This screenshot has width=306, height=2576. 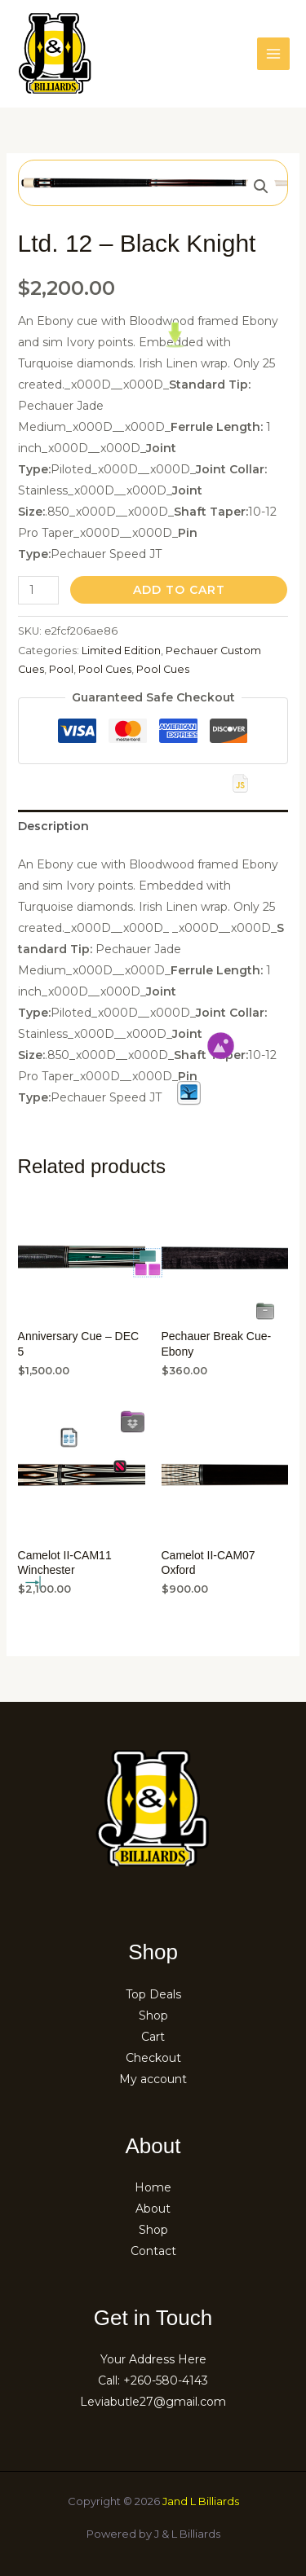 What do you see at coordinates (132, 1421) in the screenshot?
I see `open your Dropbox folder` at bounding box center [132, 1421].